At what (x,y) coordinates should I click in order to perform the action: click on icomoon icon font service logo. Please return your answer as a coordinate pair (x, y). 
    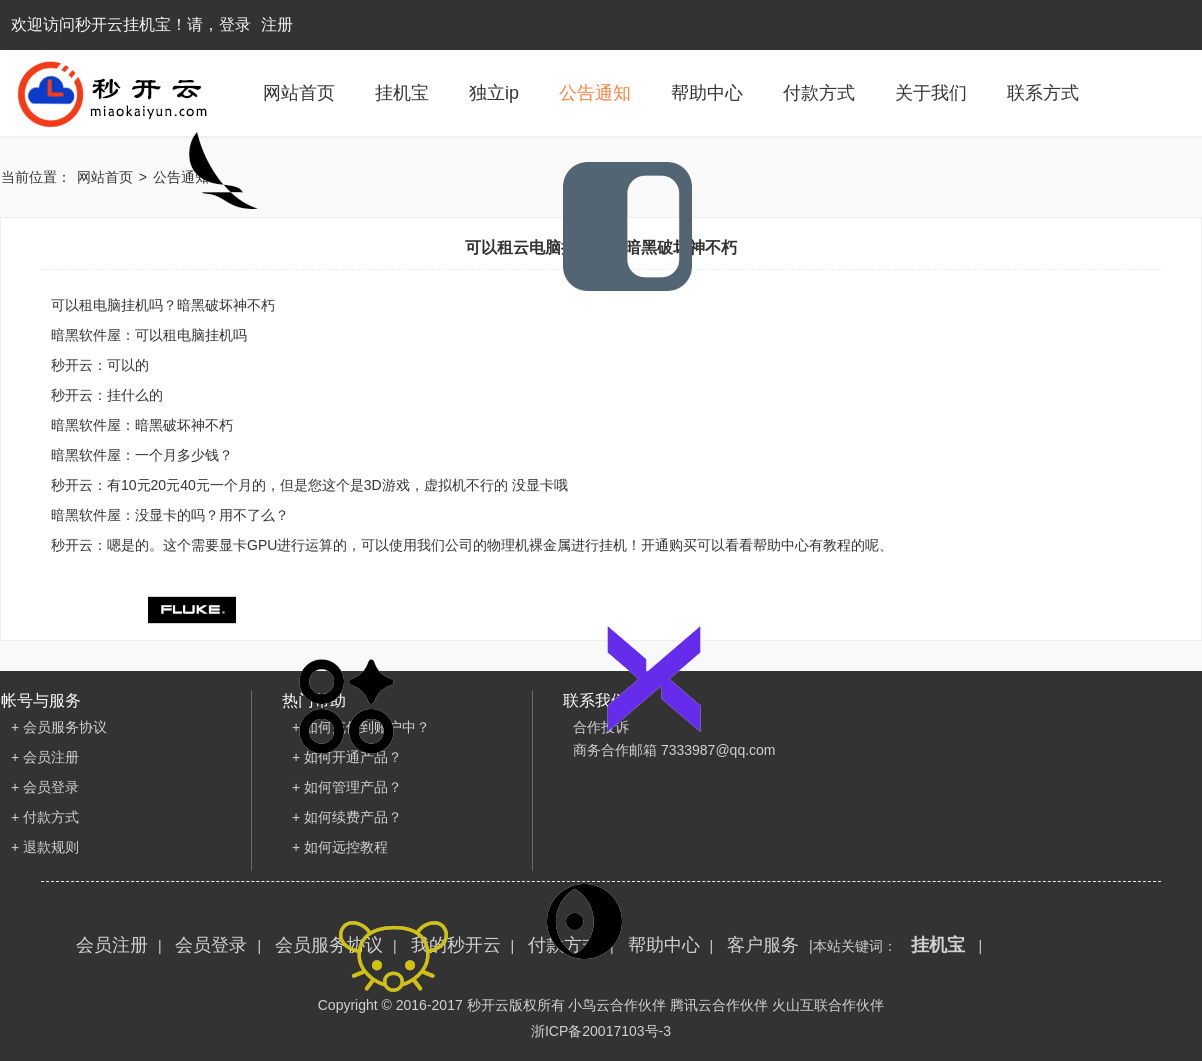
    Looking at the image, I should click on (584, 921).